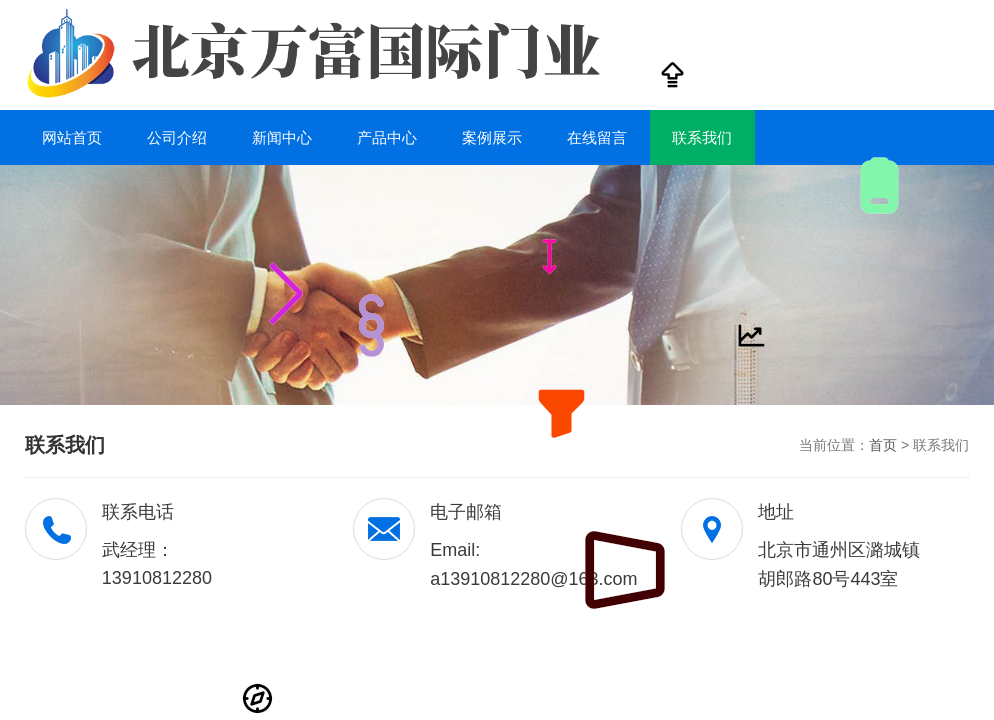  Describe the element at coordinates (561, 412) in the screenshot. I see `filter or sort content` at that location.